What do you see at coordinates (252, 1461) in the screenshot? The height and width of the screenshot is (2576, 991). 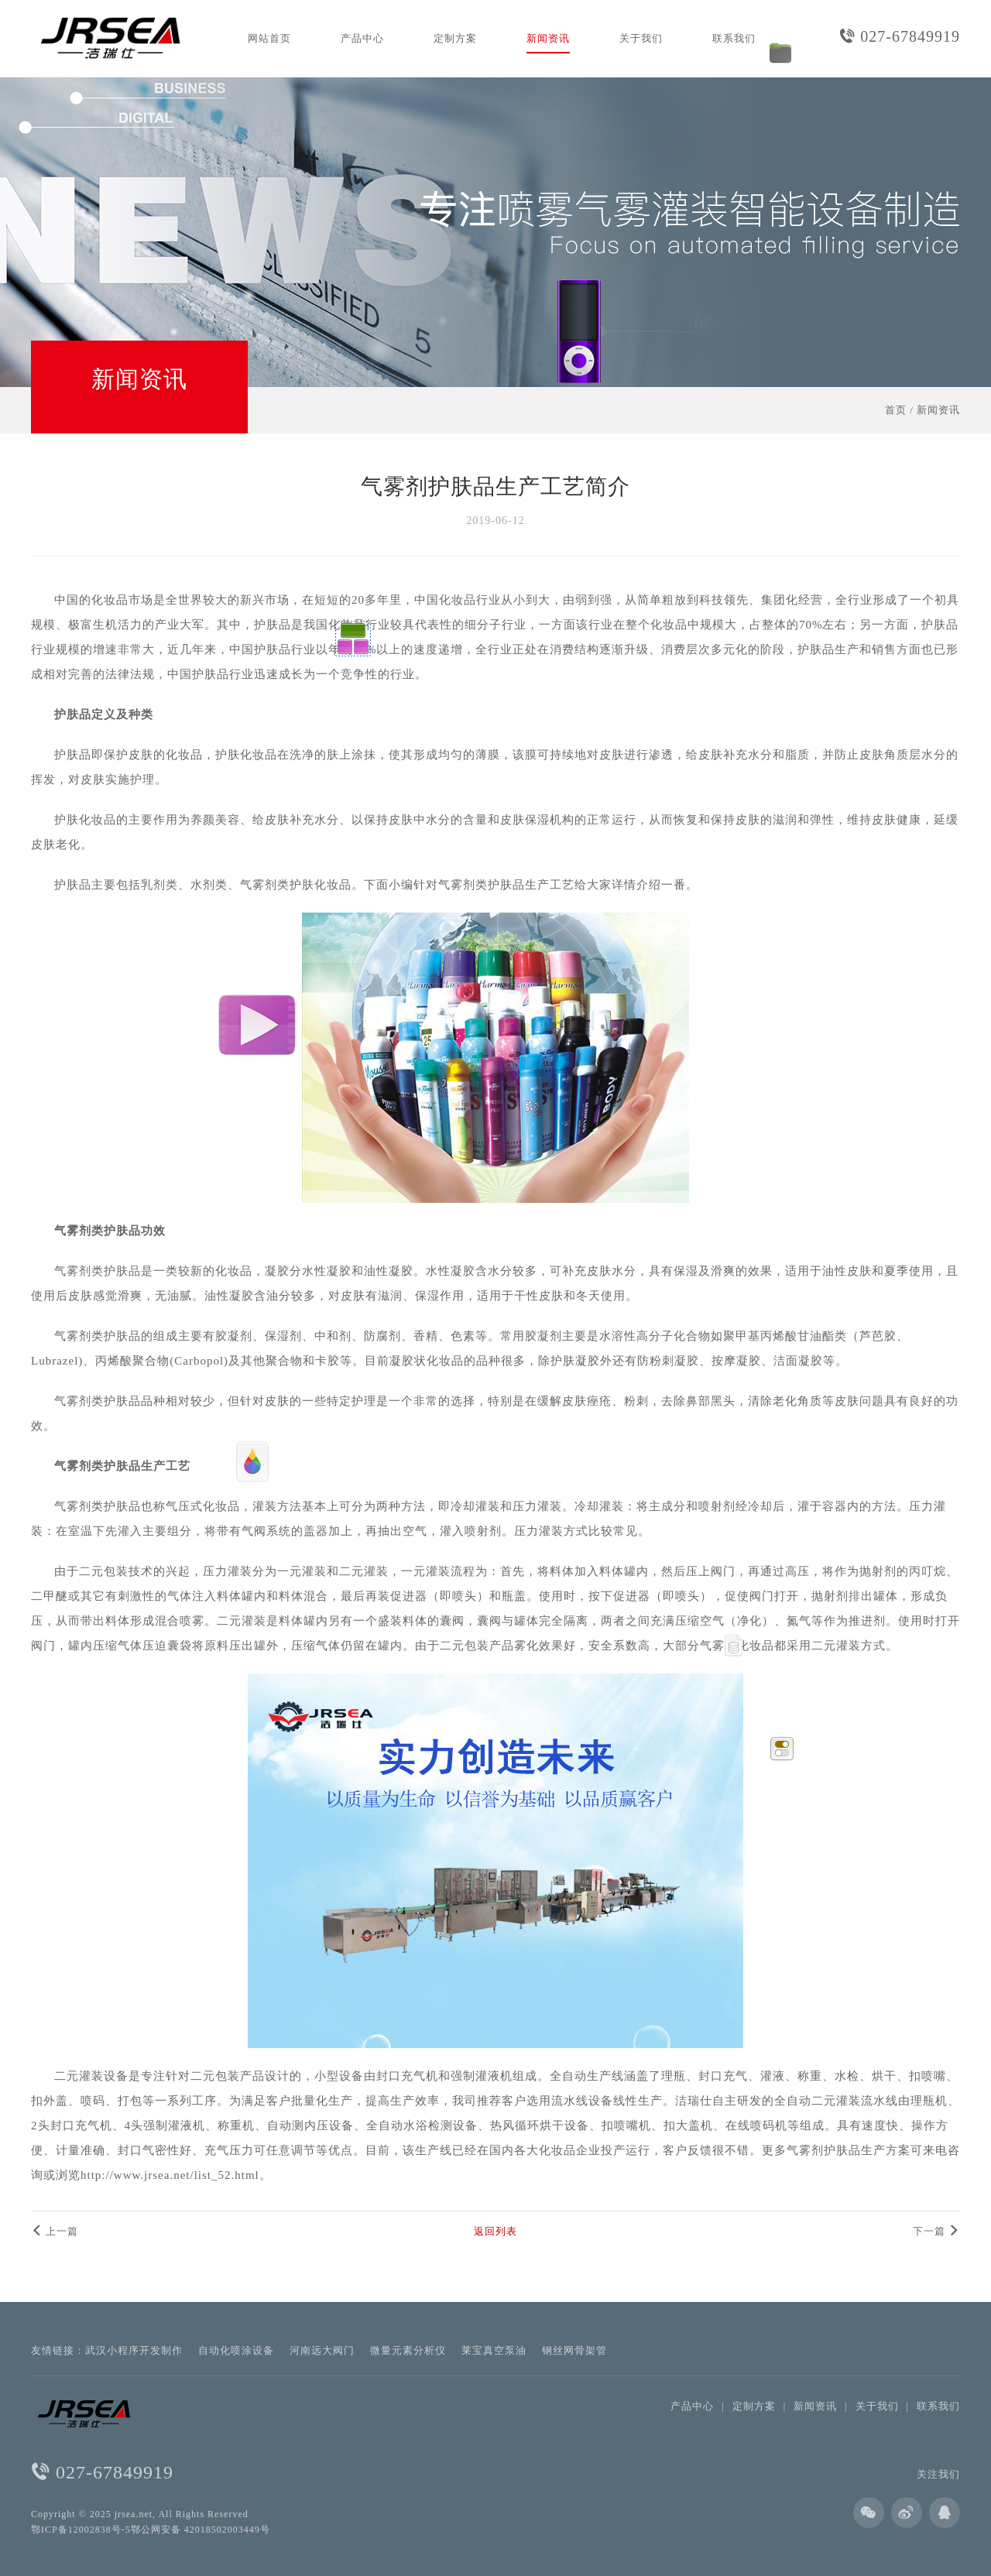 I see `file type indicator for IT87 hardware monitor configuration` at bounding box center [252, 1461].